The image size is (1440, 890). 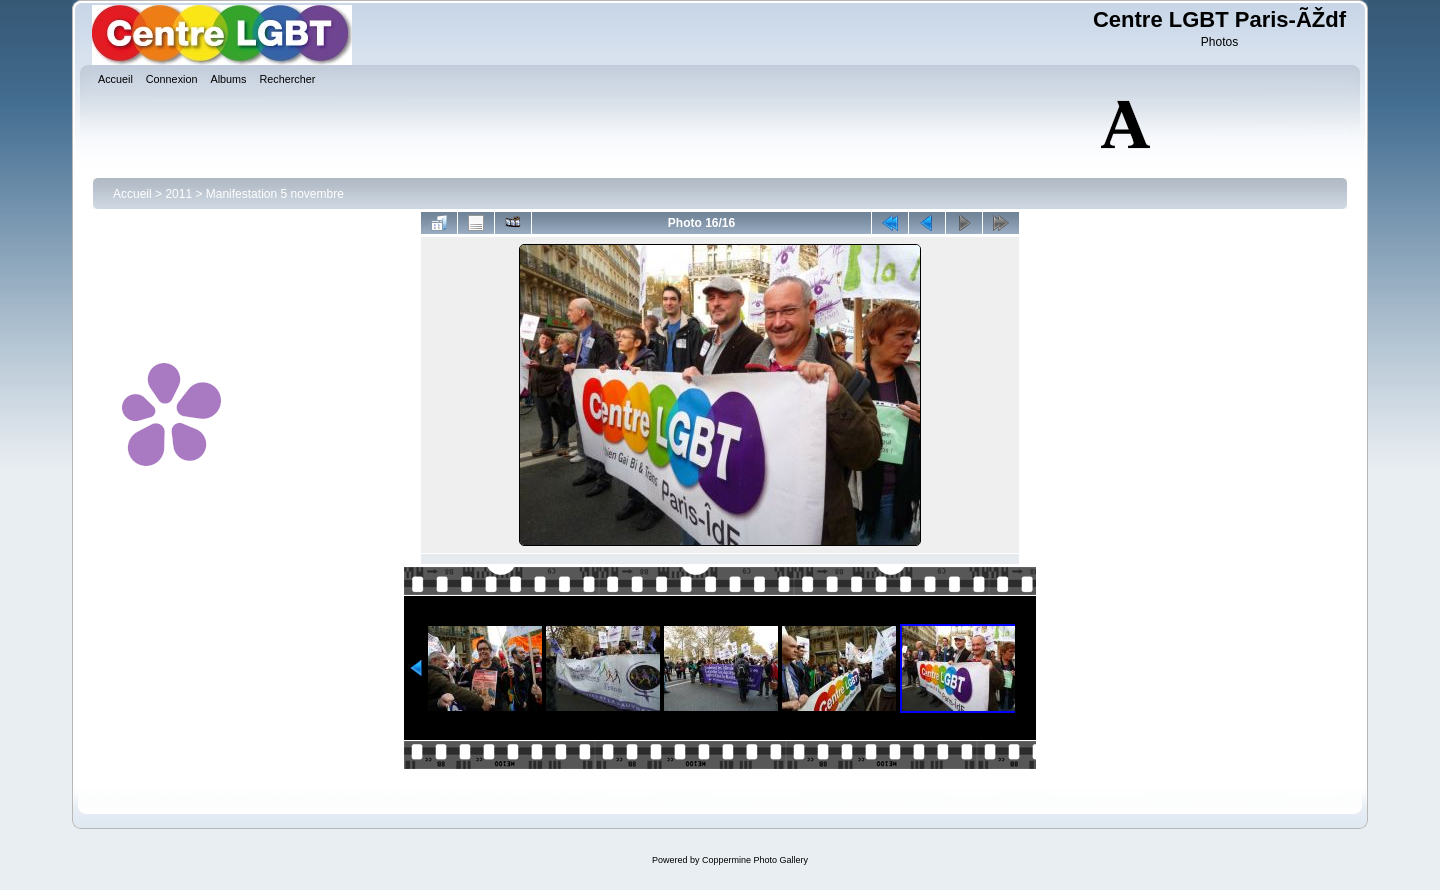 What do you see at coordinates (171, 414) in the screenshot?
I see `open ICQ messenger app` at bounding box center [171, 414].